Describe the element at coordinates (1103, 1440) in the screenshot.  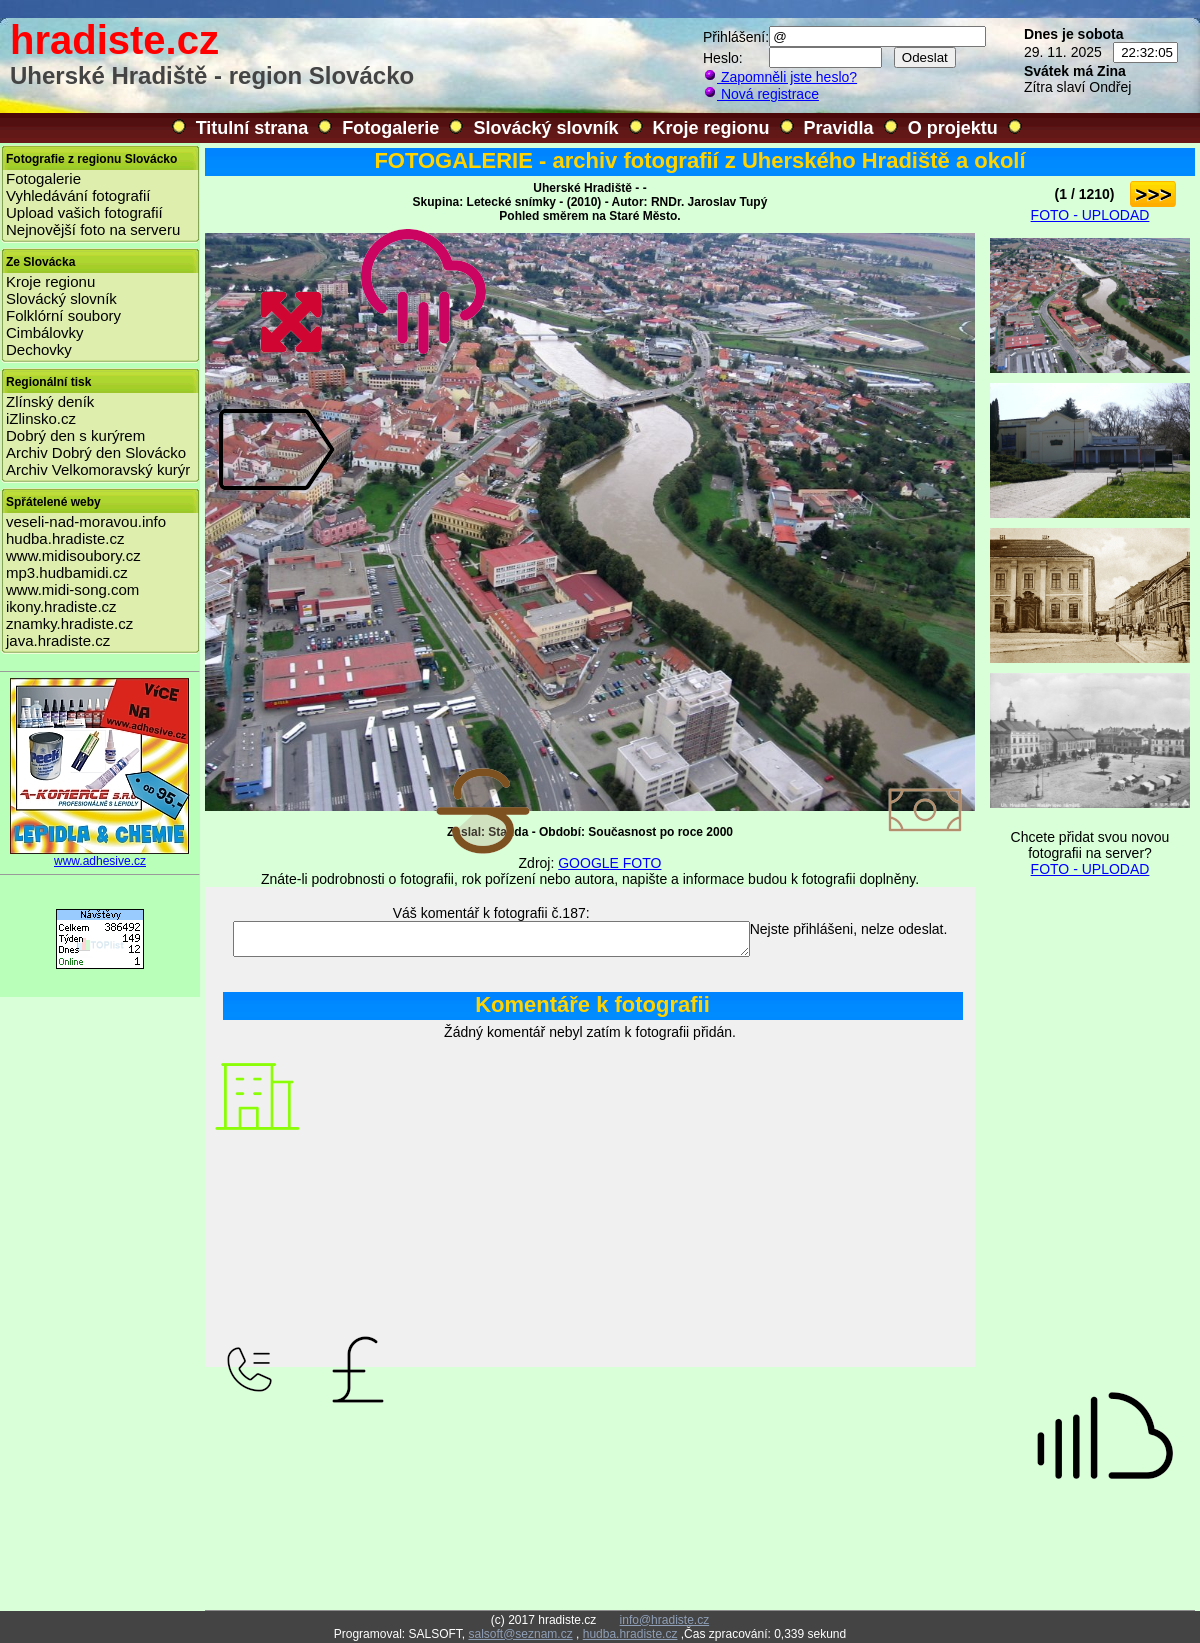
I see `open SoundCloud app` at that location.